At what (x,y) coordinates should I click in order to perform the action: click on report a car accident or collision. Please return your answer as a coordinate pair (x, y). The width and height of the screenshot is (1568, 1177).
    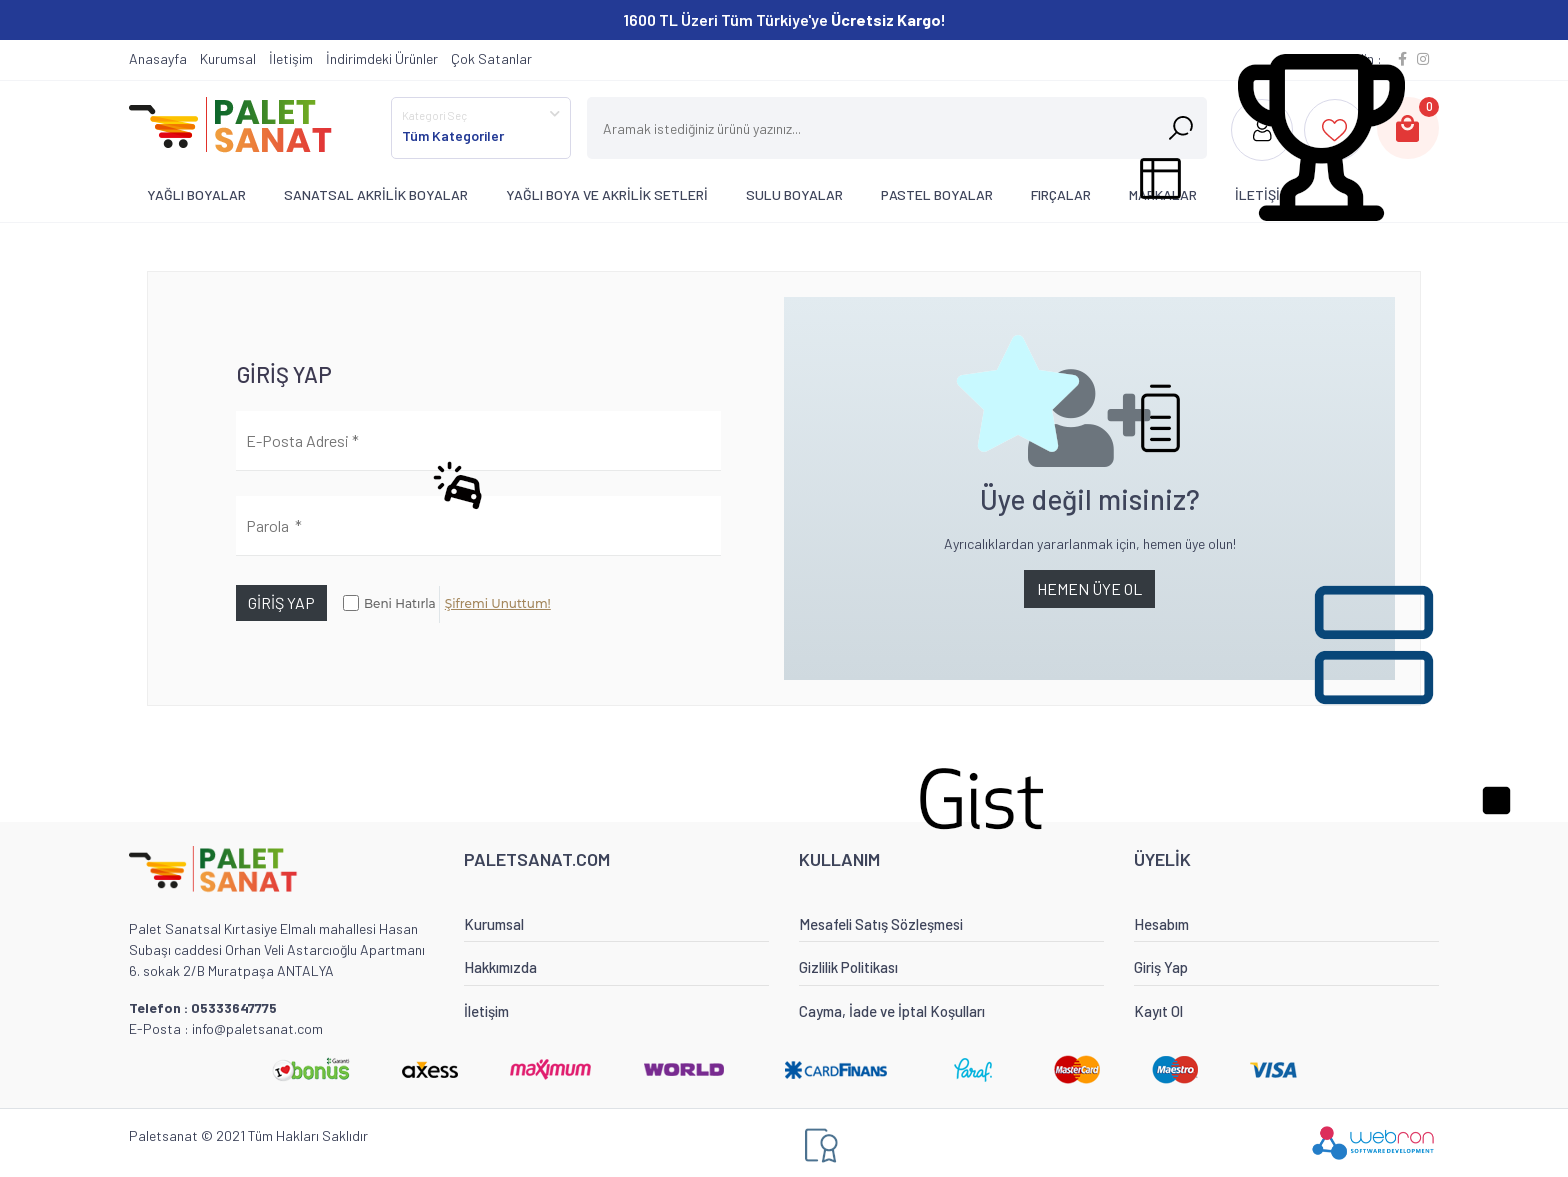
    Looking at the image, I should click on (458, 486).